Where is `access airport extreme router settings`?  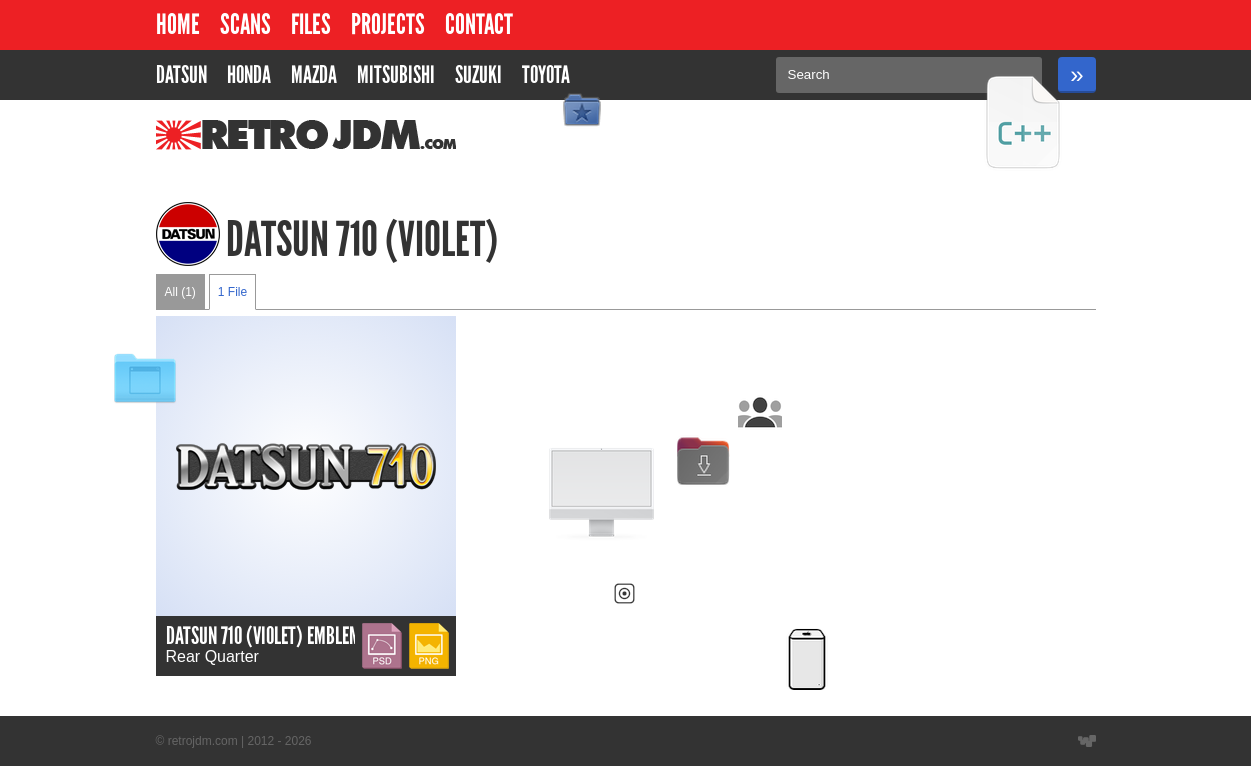
access airport extreme router settings is located at coordinates (807, 659).